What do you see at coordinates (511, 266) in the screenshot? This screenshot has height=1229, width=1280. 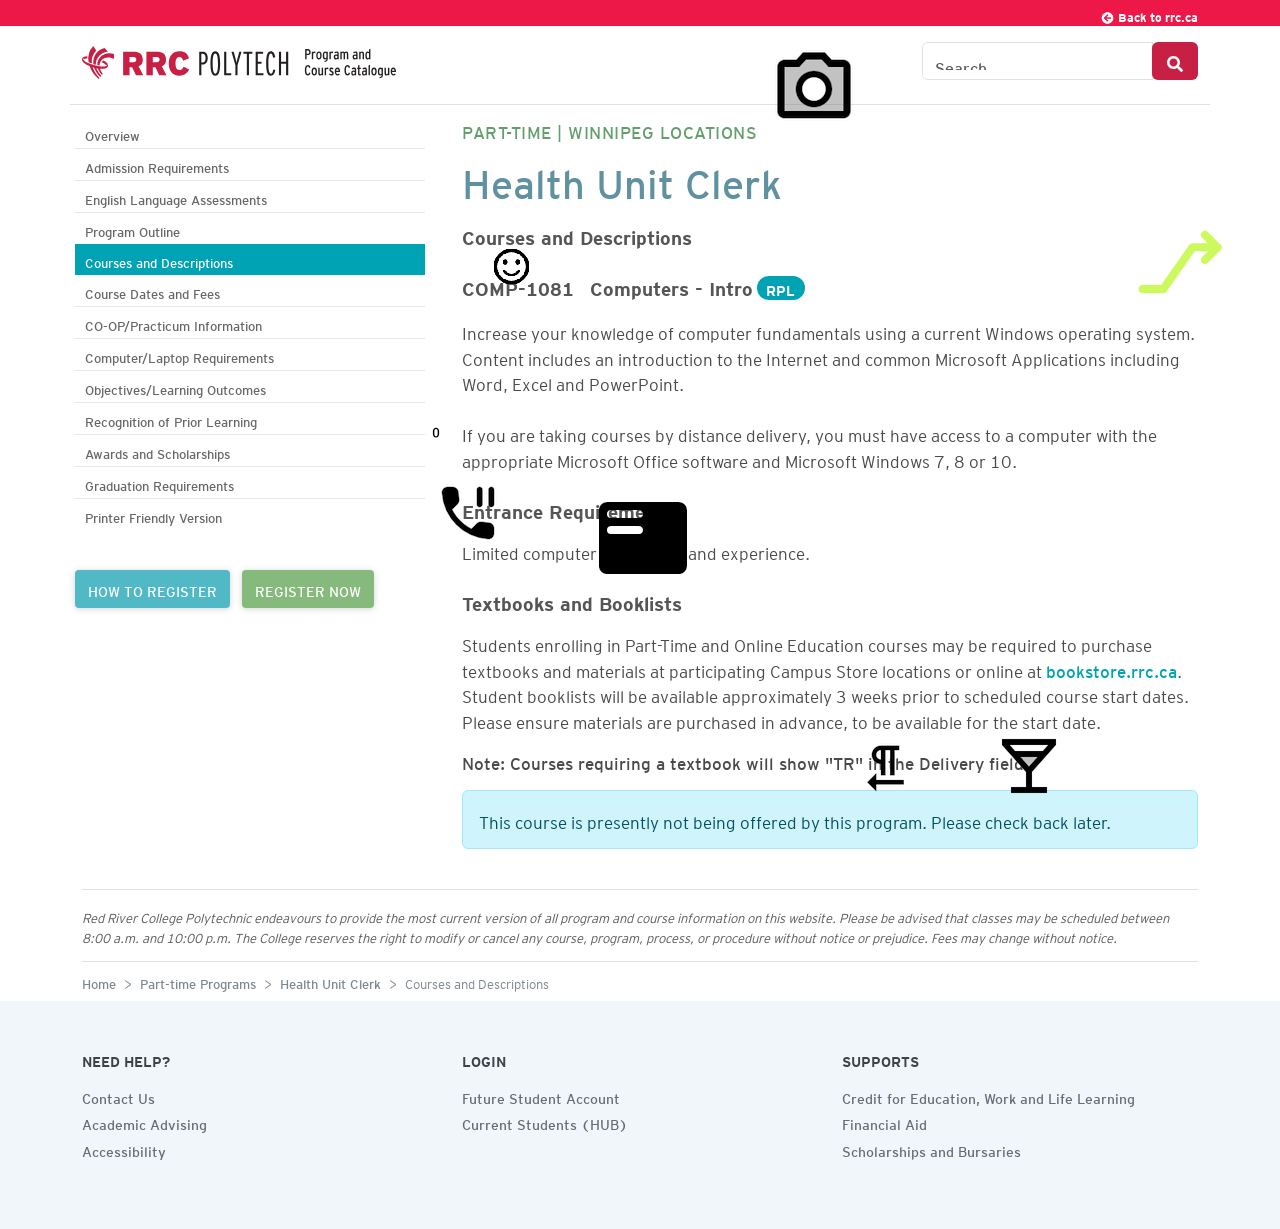 I see `rate your experience with a positive reaction` at bounding box center [511, 266].